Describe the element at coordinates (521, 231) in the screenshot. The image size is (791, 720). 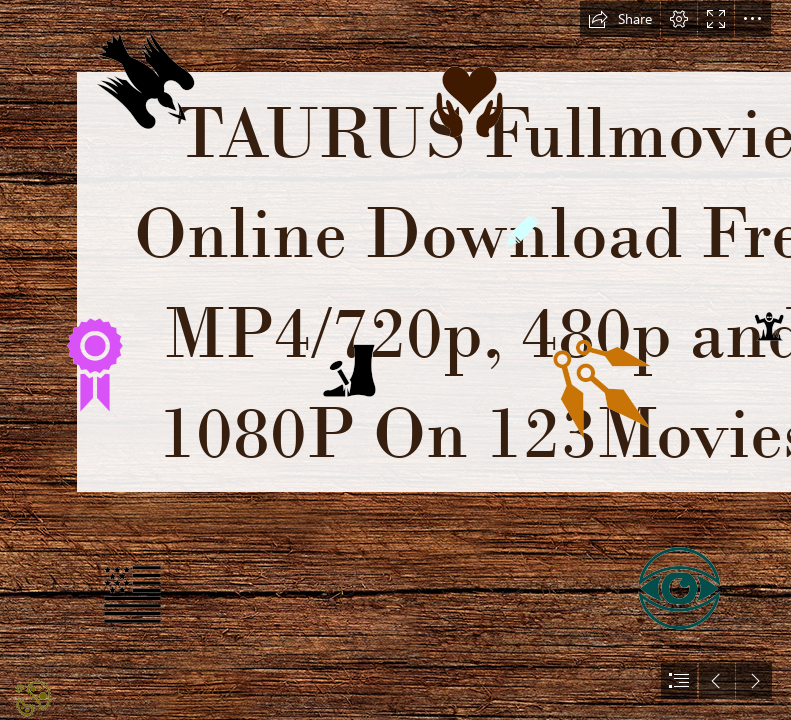
I see `highlight or mark important text` at that location.